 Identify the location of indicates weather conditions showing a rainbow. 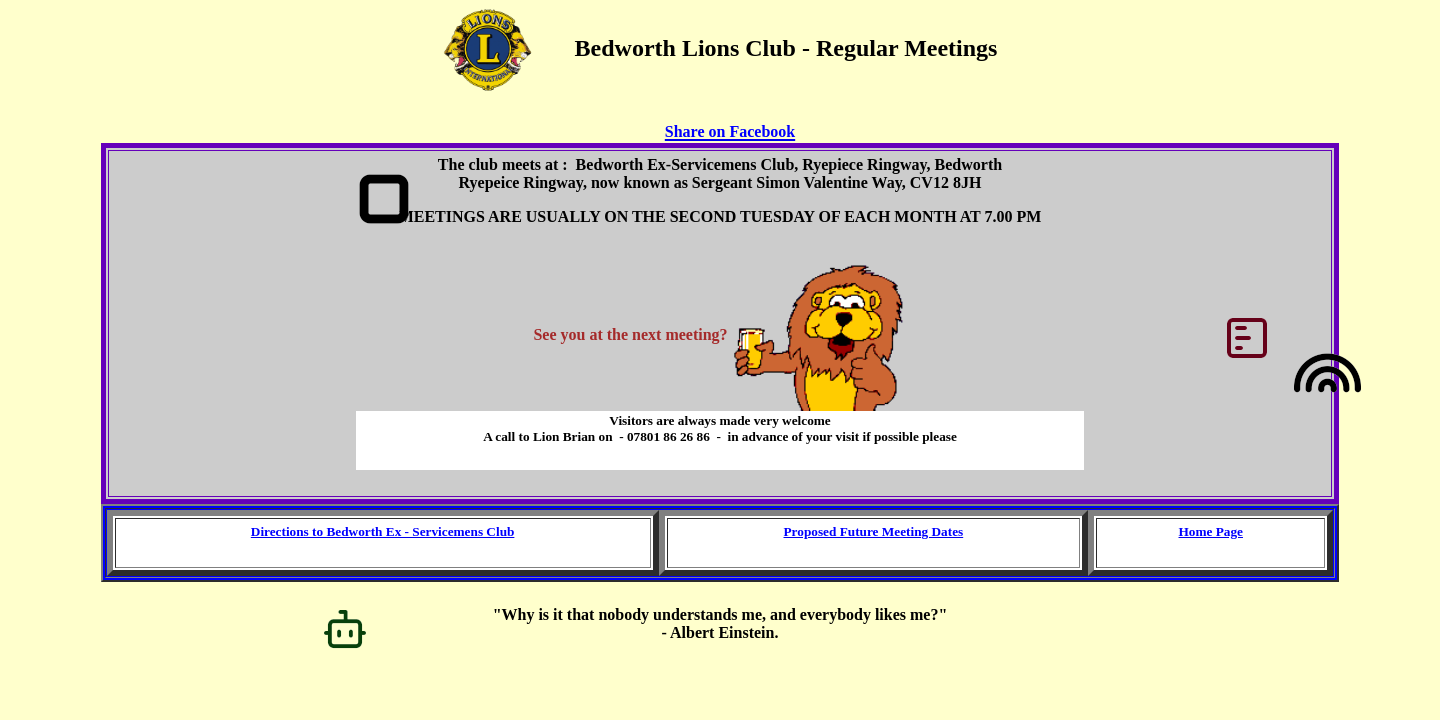
(1327, 375).